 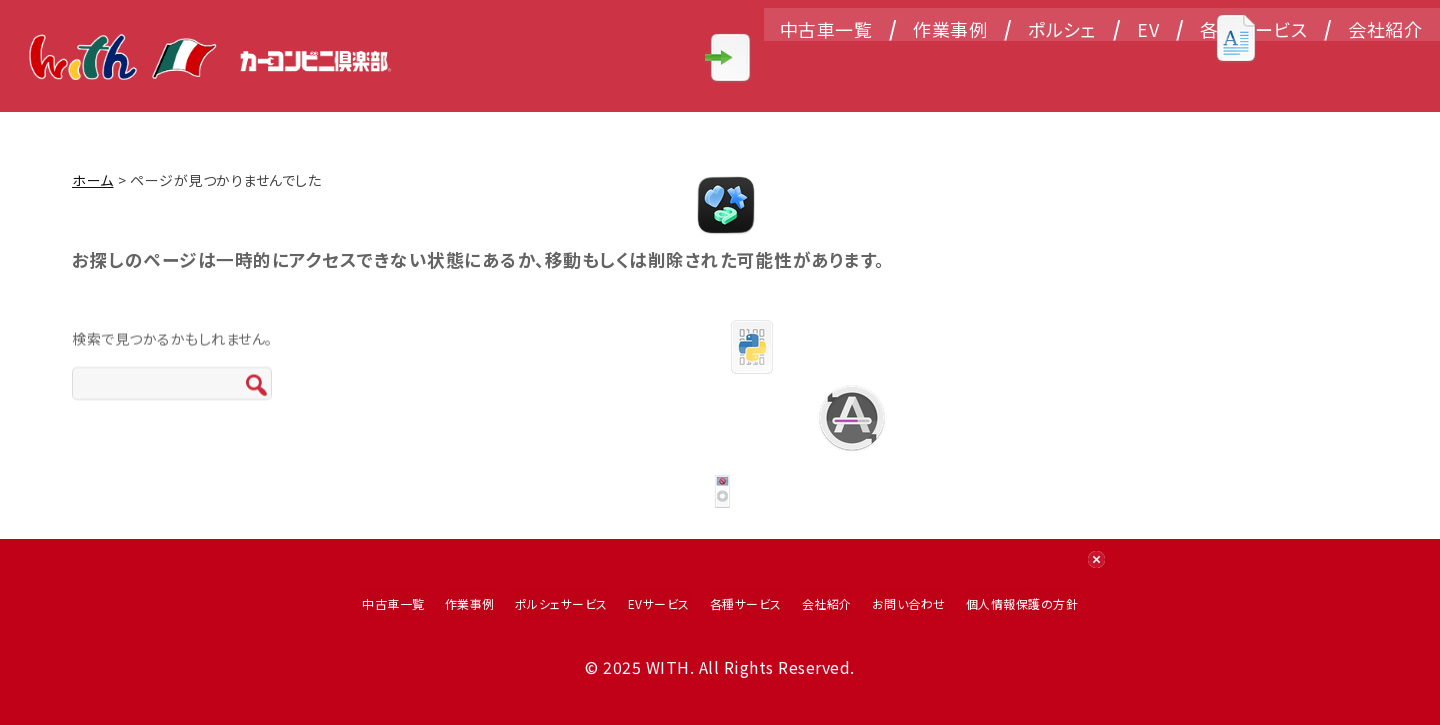 I want to click on stop or cancel the current process, so click(x=1096, y=559).